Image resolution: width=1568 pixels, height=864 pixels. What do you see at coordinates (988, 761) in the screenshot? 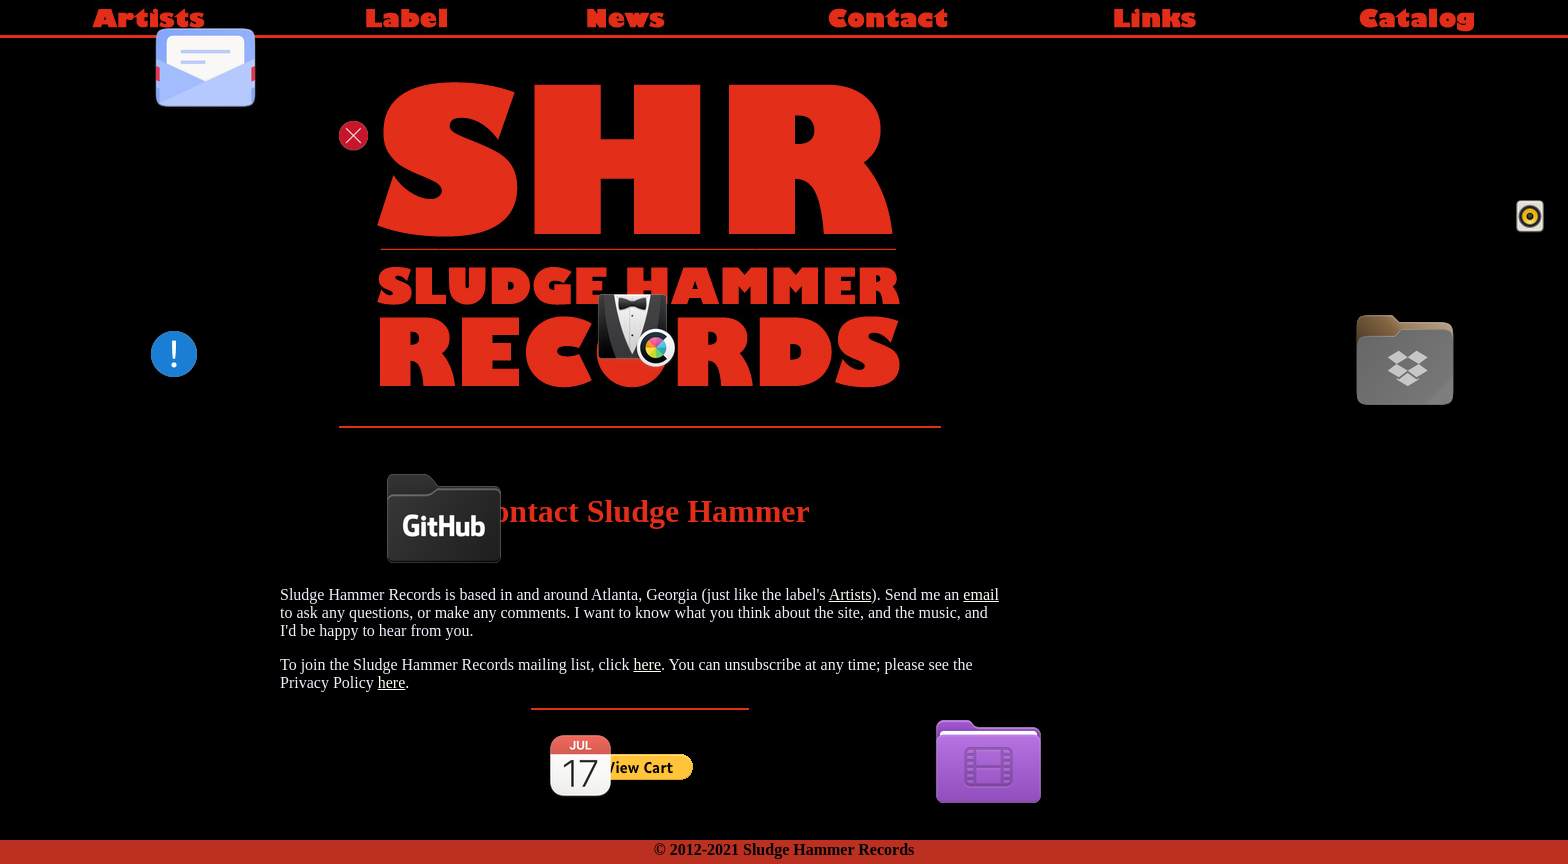
I see `open your videos folder` at bounding box center [988, 761].